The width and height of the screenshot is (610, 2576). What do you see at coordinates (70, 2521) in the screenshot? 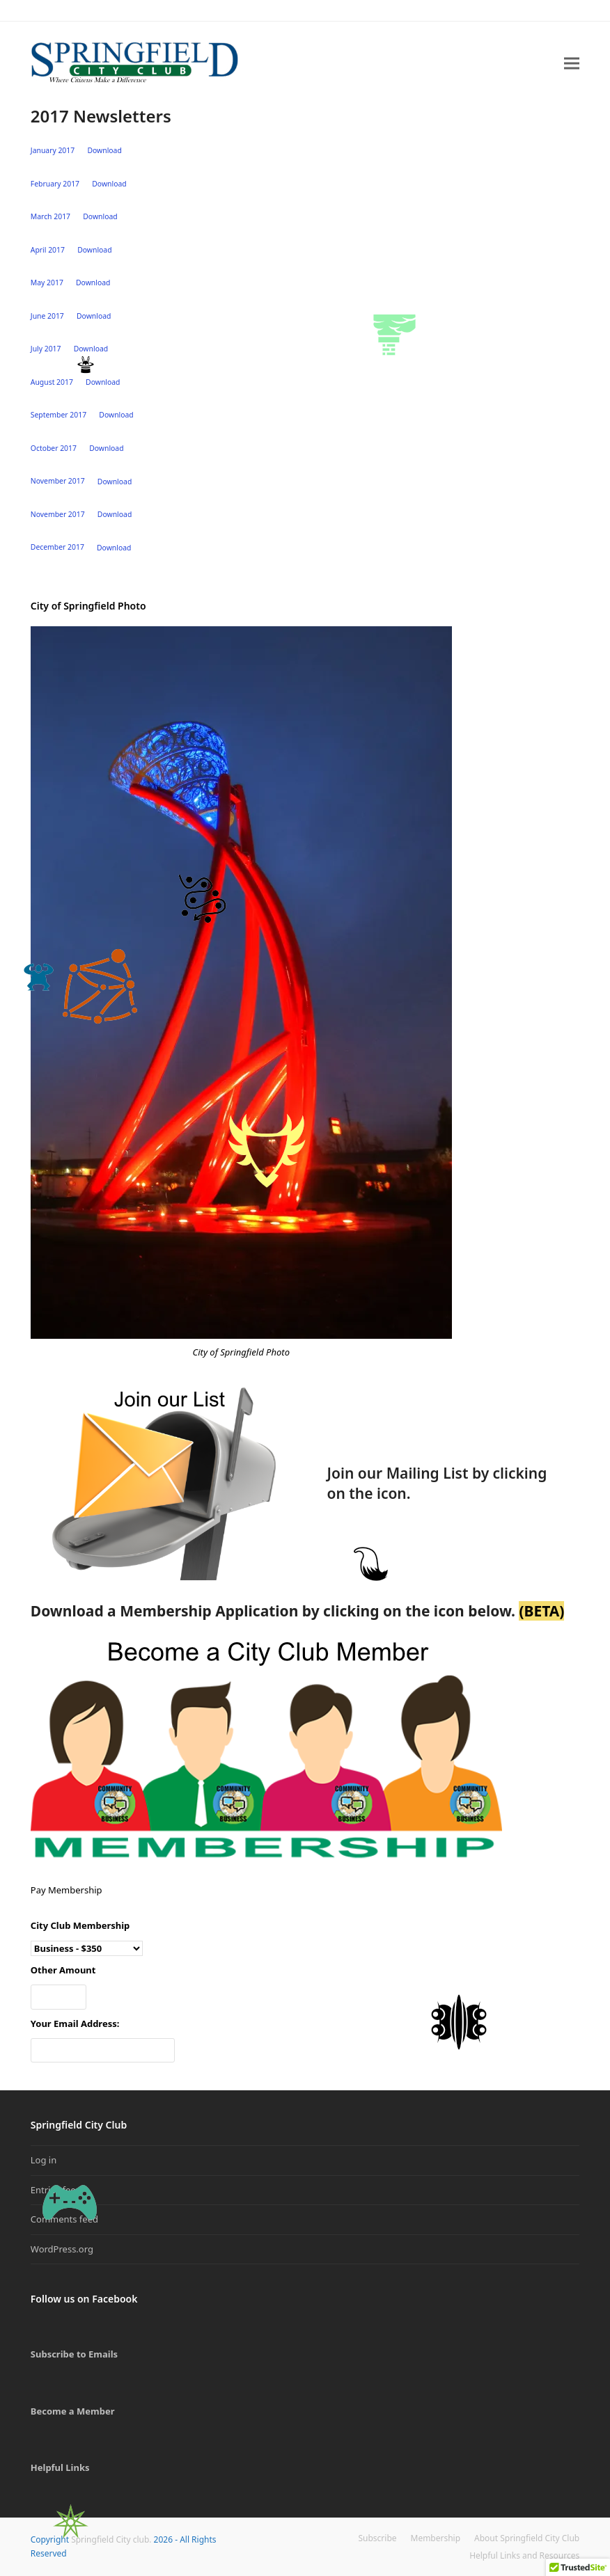
I see `a seven-pointed star symbol for mystical or magical elements` at bounding box center [70, 2521].